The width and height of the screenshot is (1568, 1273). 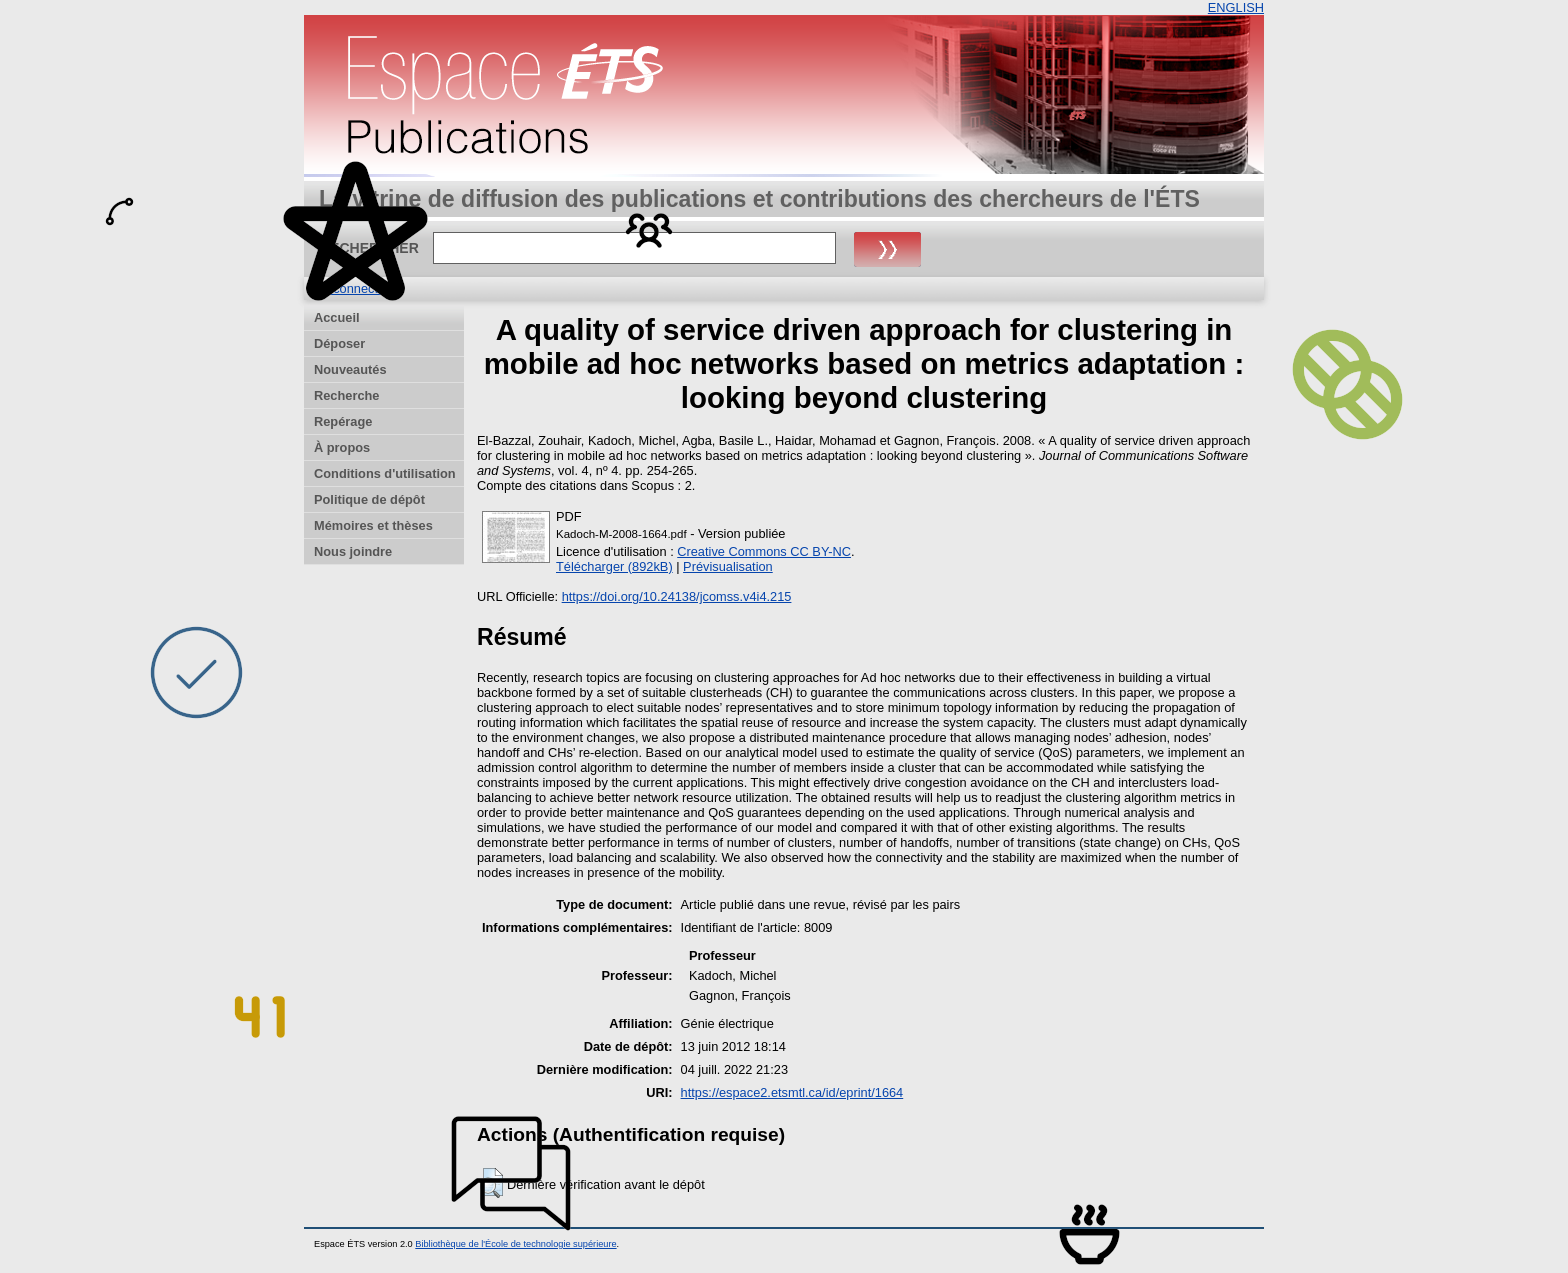 What do you see at coordinates (355, 238) in the screenshot?
I see `select occult or mystical theme` at bounding box center [355, 238].